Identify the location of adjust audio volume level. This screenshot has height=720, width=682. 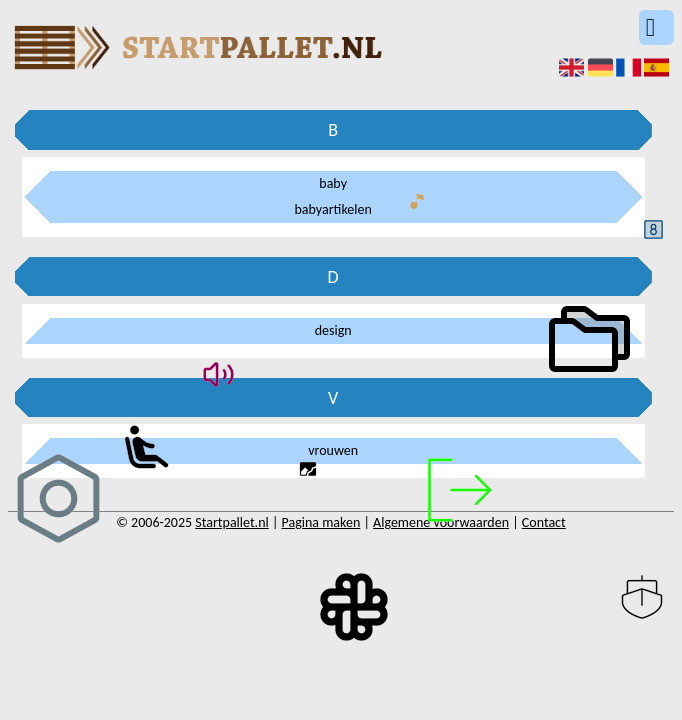
(218, 374).